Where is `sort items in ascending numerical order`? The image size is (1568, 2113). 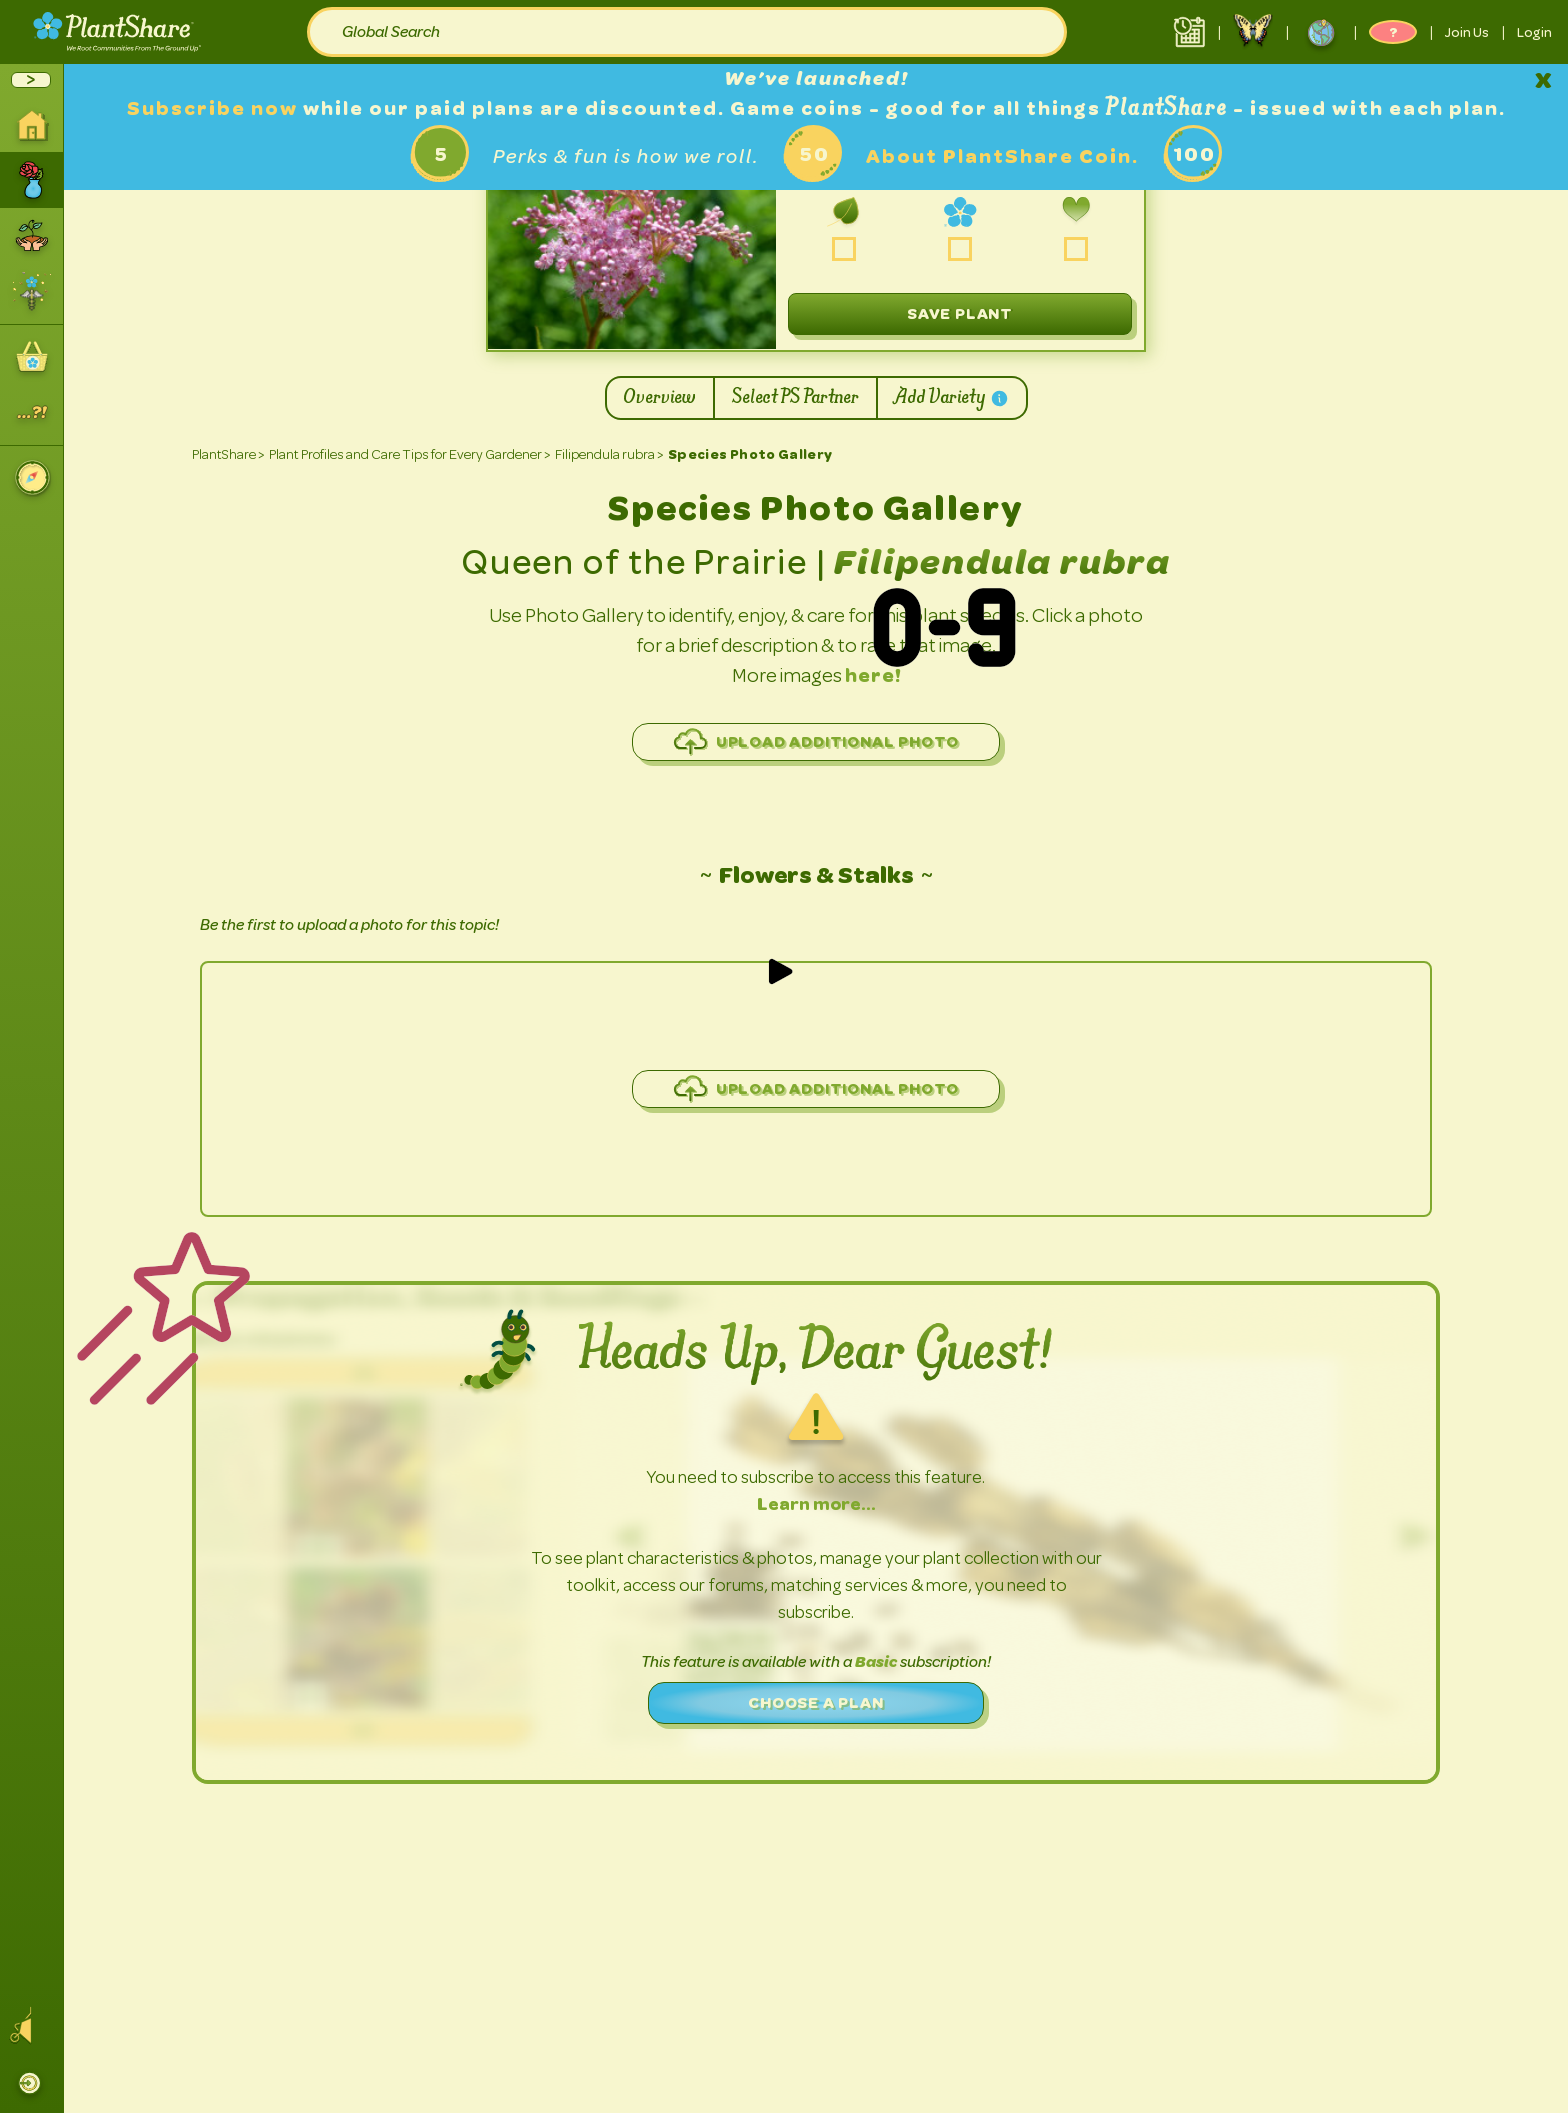 sort items in ascending numerical order is located at coordinates (944, 627).